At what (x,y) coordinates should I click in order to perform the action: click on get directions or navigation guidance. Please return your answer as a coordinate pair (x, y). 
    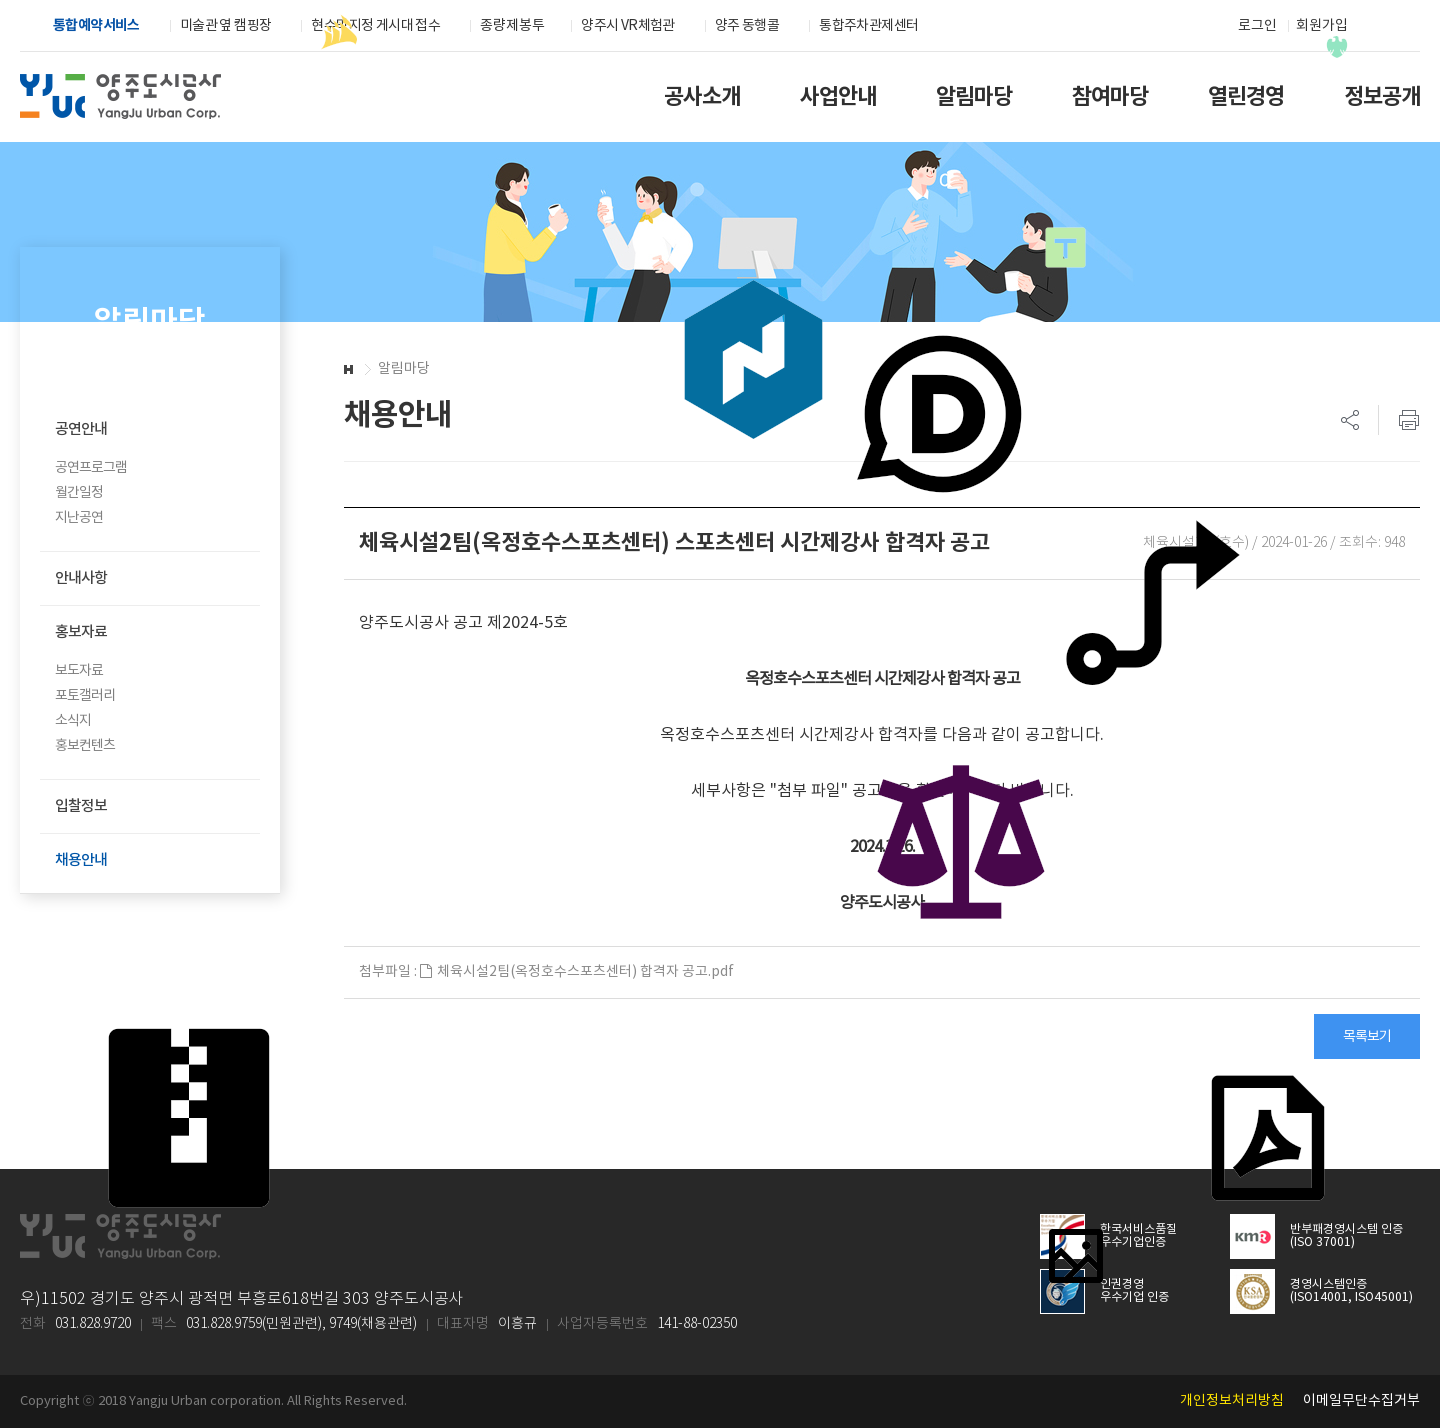
    Looking at the image, I should click on (1153, 607).